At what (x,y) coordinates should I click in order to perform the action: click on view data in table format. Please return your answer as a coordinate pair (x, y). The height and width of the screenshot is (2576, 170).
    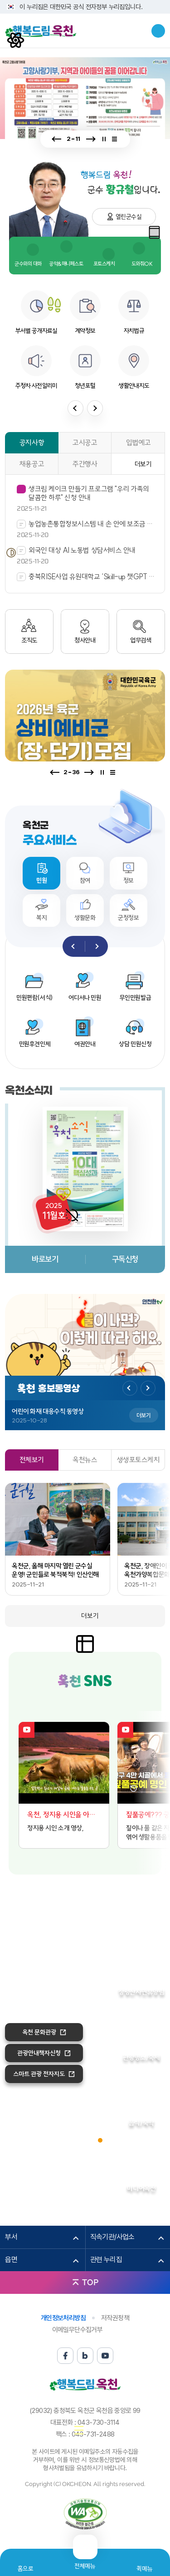
    Looking at the image, I should click on (85, 1644).